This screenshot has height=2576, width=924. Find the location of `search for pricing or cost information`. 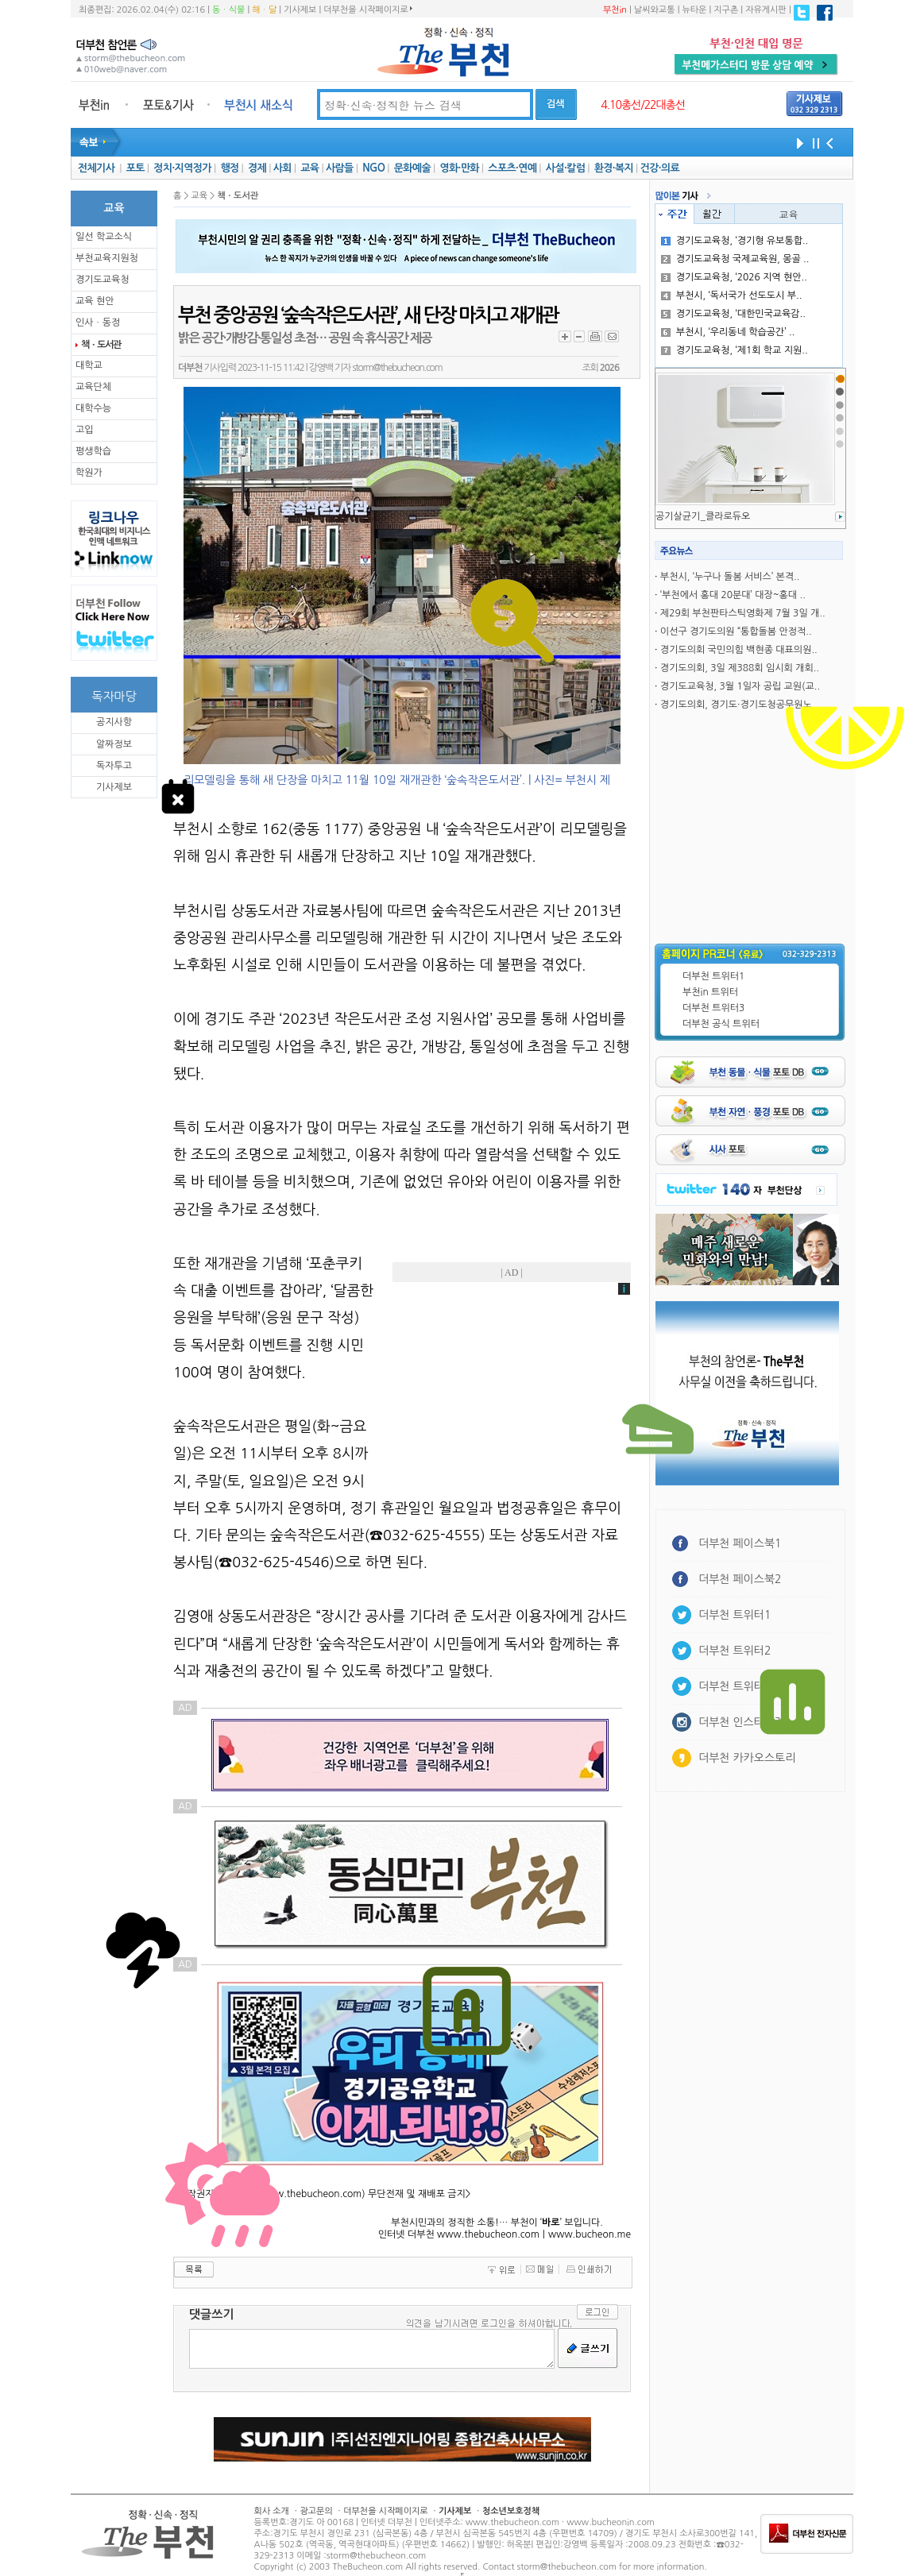

search for pricing or cost information is located at coordinates (512, 620).